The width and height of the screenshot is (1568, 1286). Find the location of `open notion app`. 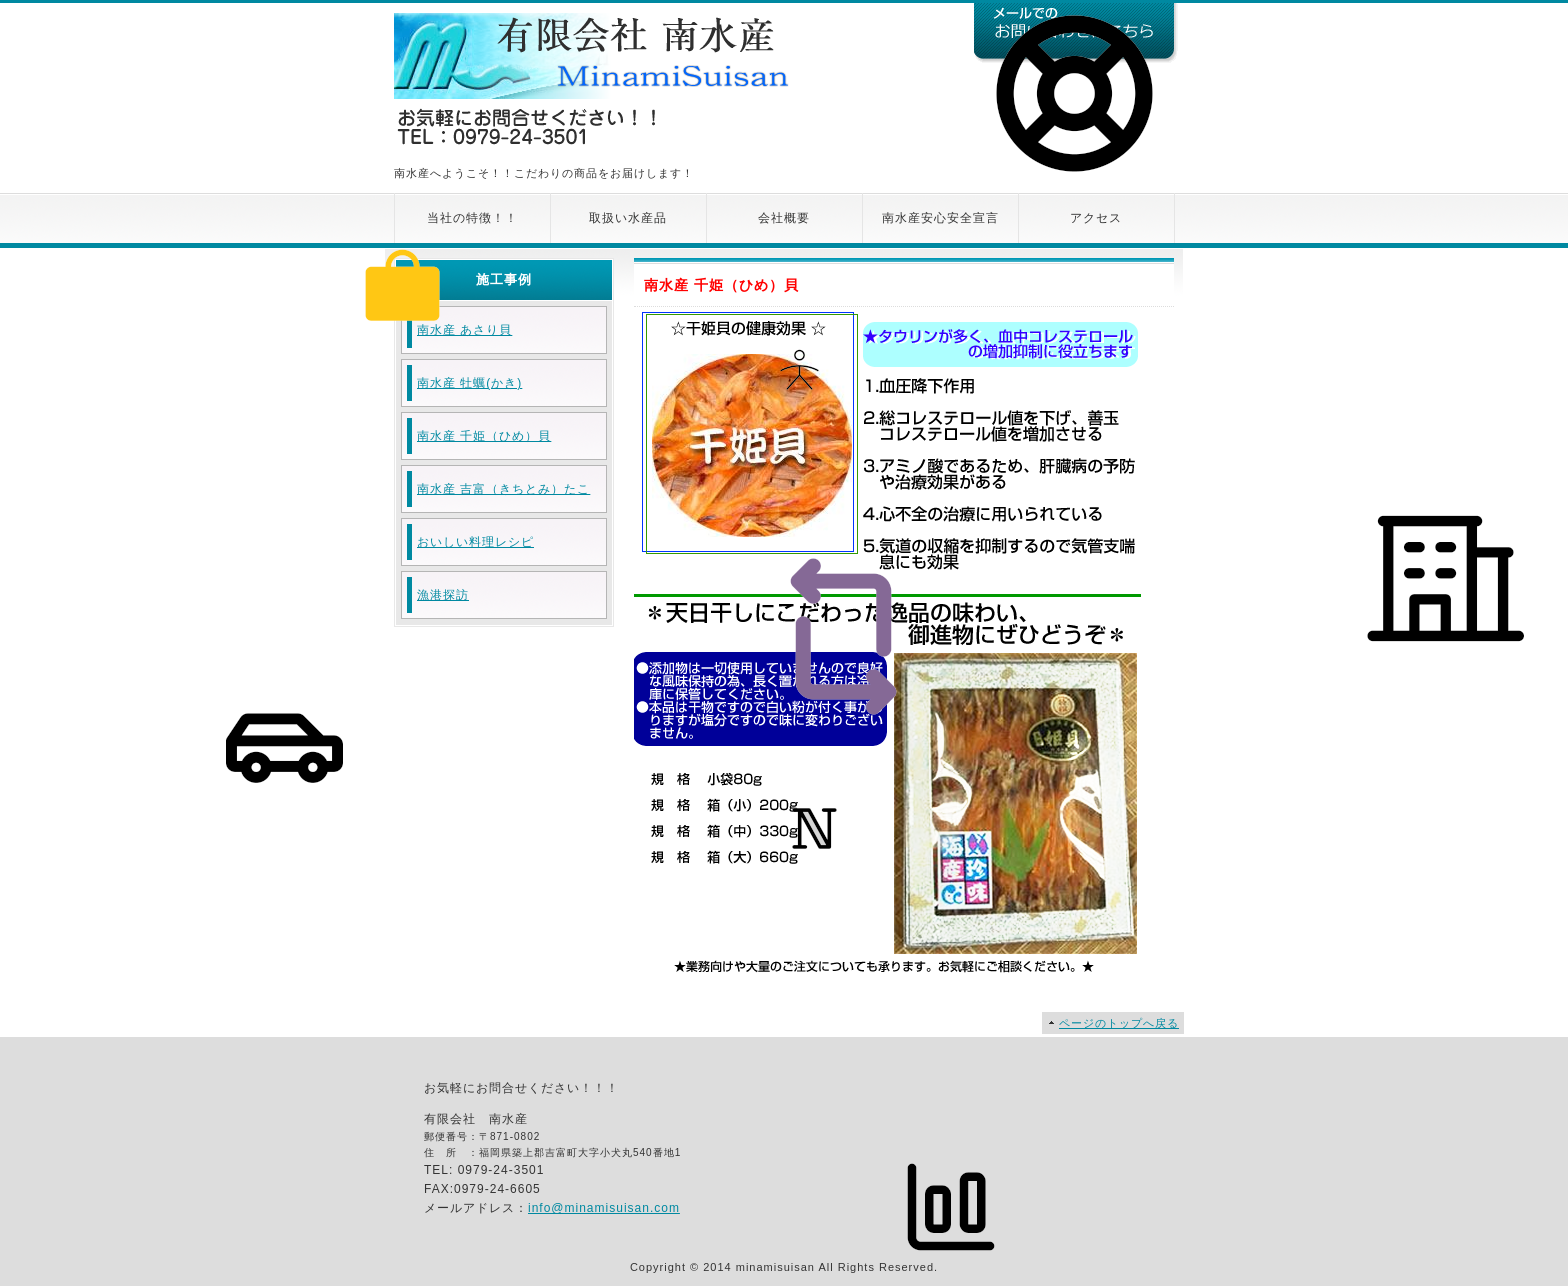

open notion app is located at coordinates (814, 828).